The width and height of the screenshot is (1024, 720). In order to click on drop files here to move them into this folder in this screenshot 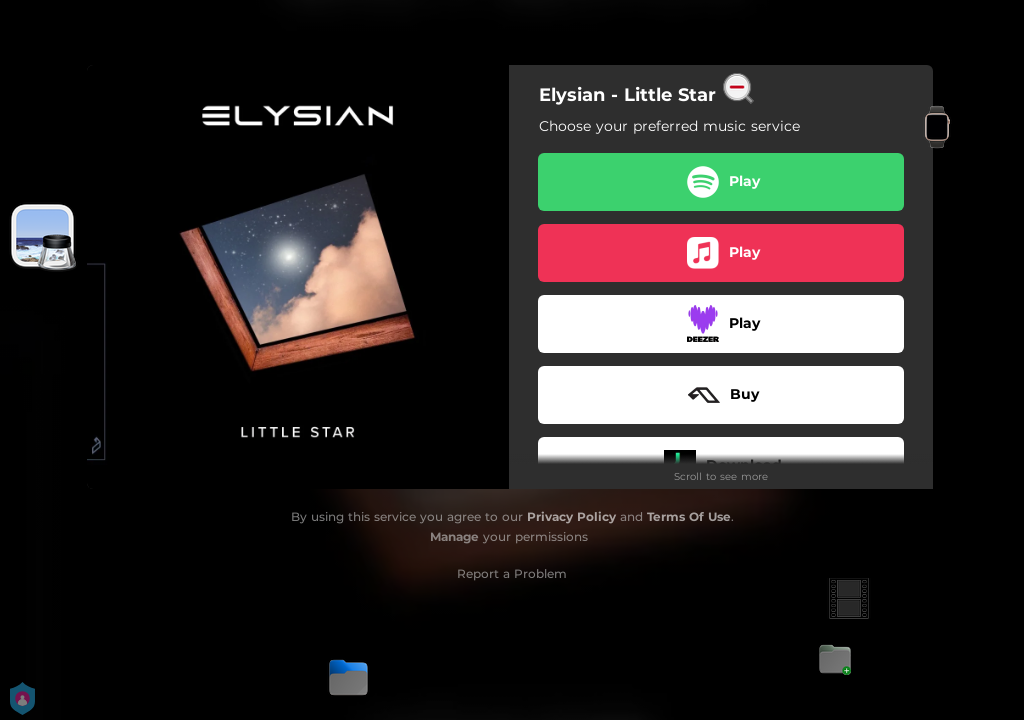, I will do `click(348, 677)`.